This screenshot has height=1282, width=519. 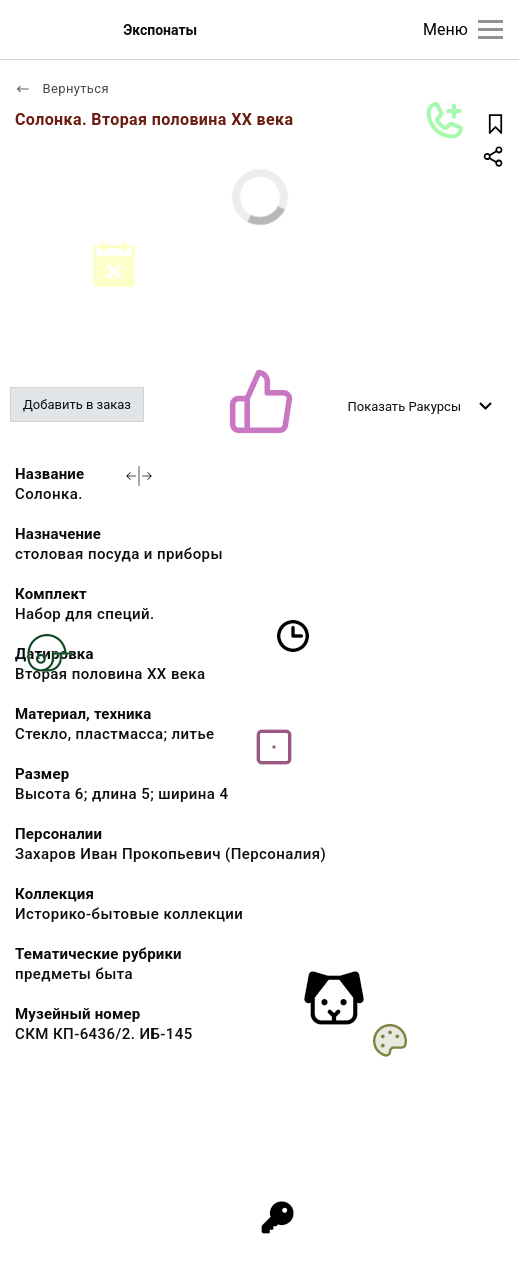 What do you see at coordinates (293, 636) in the screenshot?
I see `view time or clock settings` at bounding box center [293, 636].